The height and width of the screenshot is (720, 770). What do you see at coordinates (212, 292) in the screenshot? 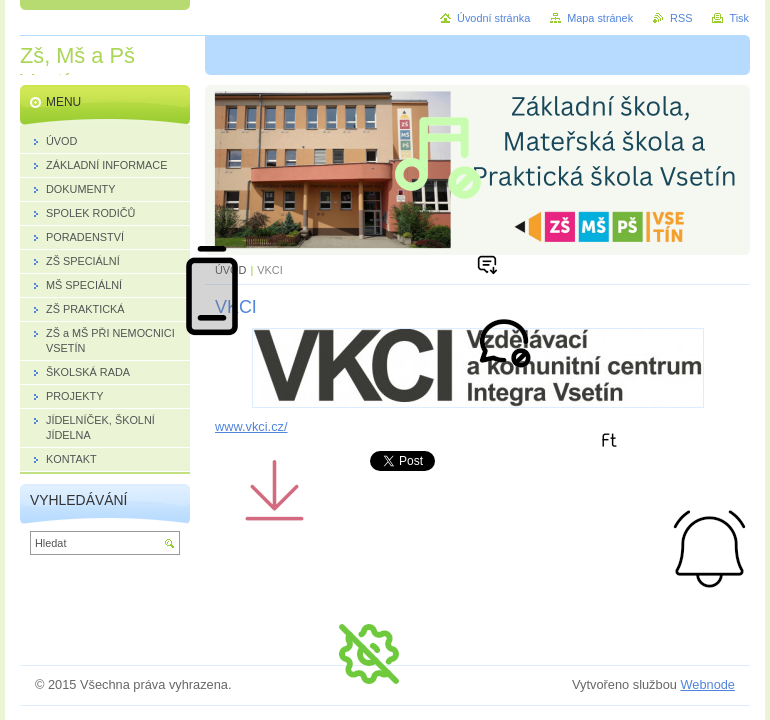
I see `indicates low battery level` at bounding box center [212, 292].